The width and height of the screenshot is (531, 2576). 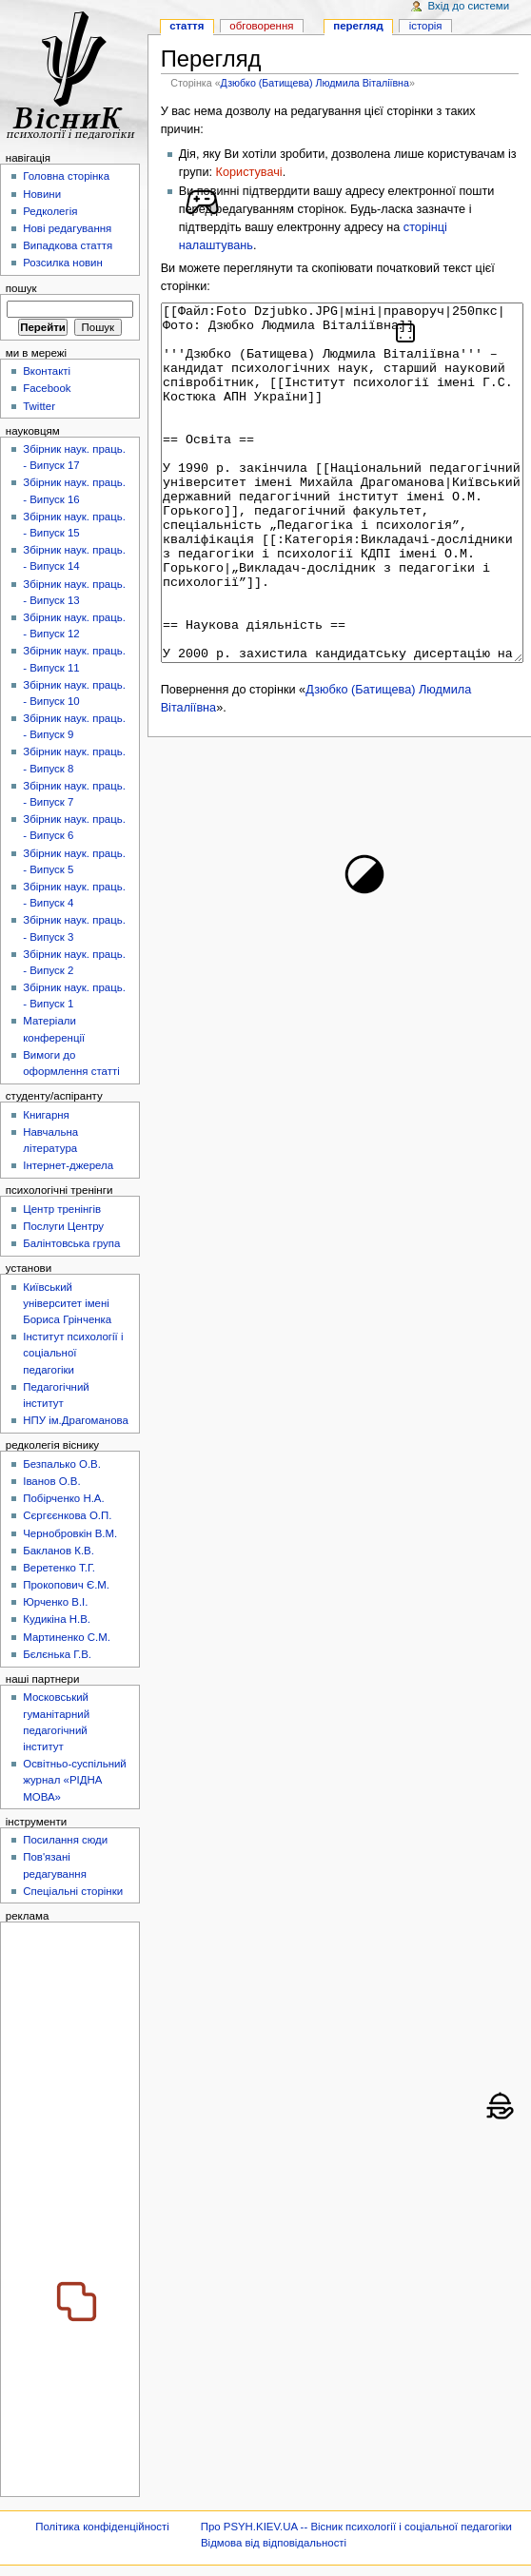 What do you see at coordinates (76, 2301) in the screenshot?
I see `merge or combine selected items` at bounding box center [76, 2301].